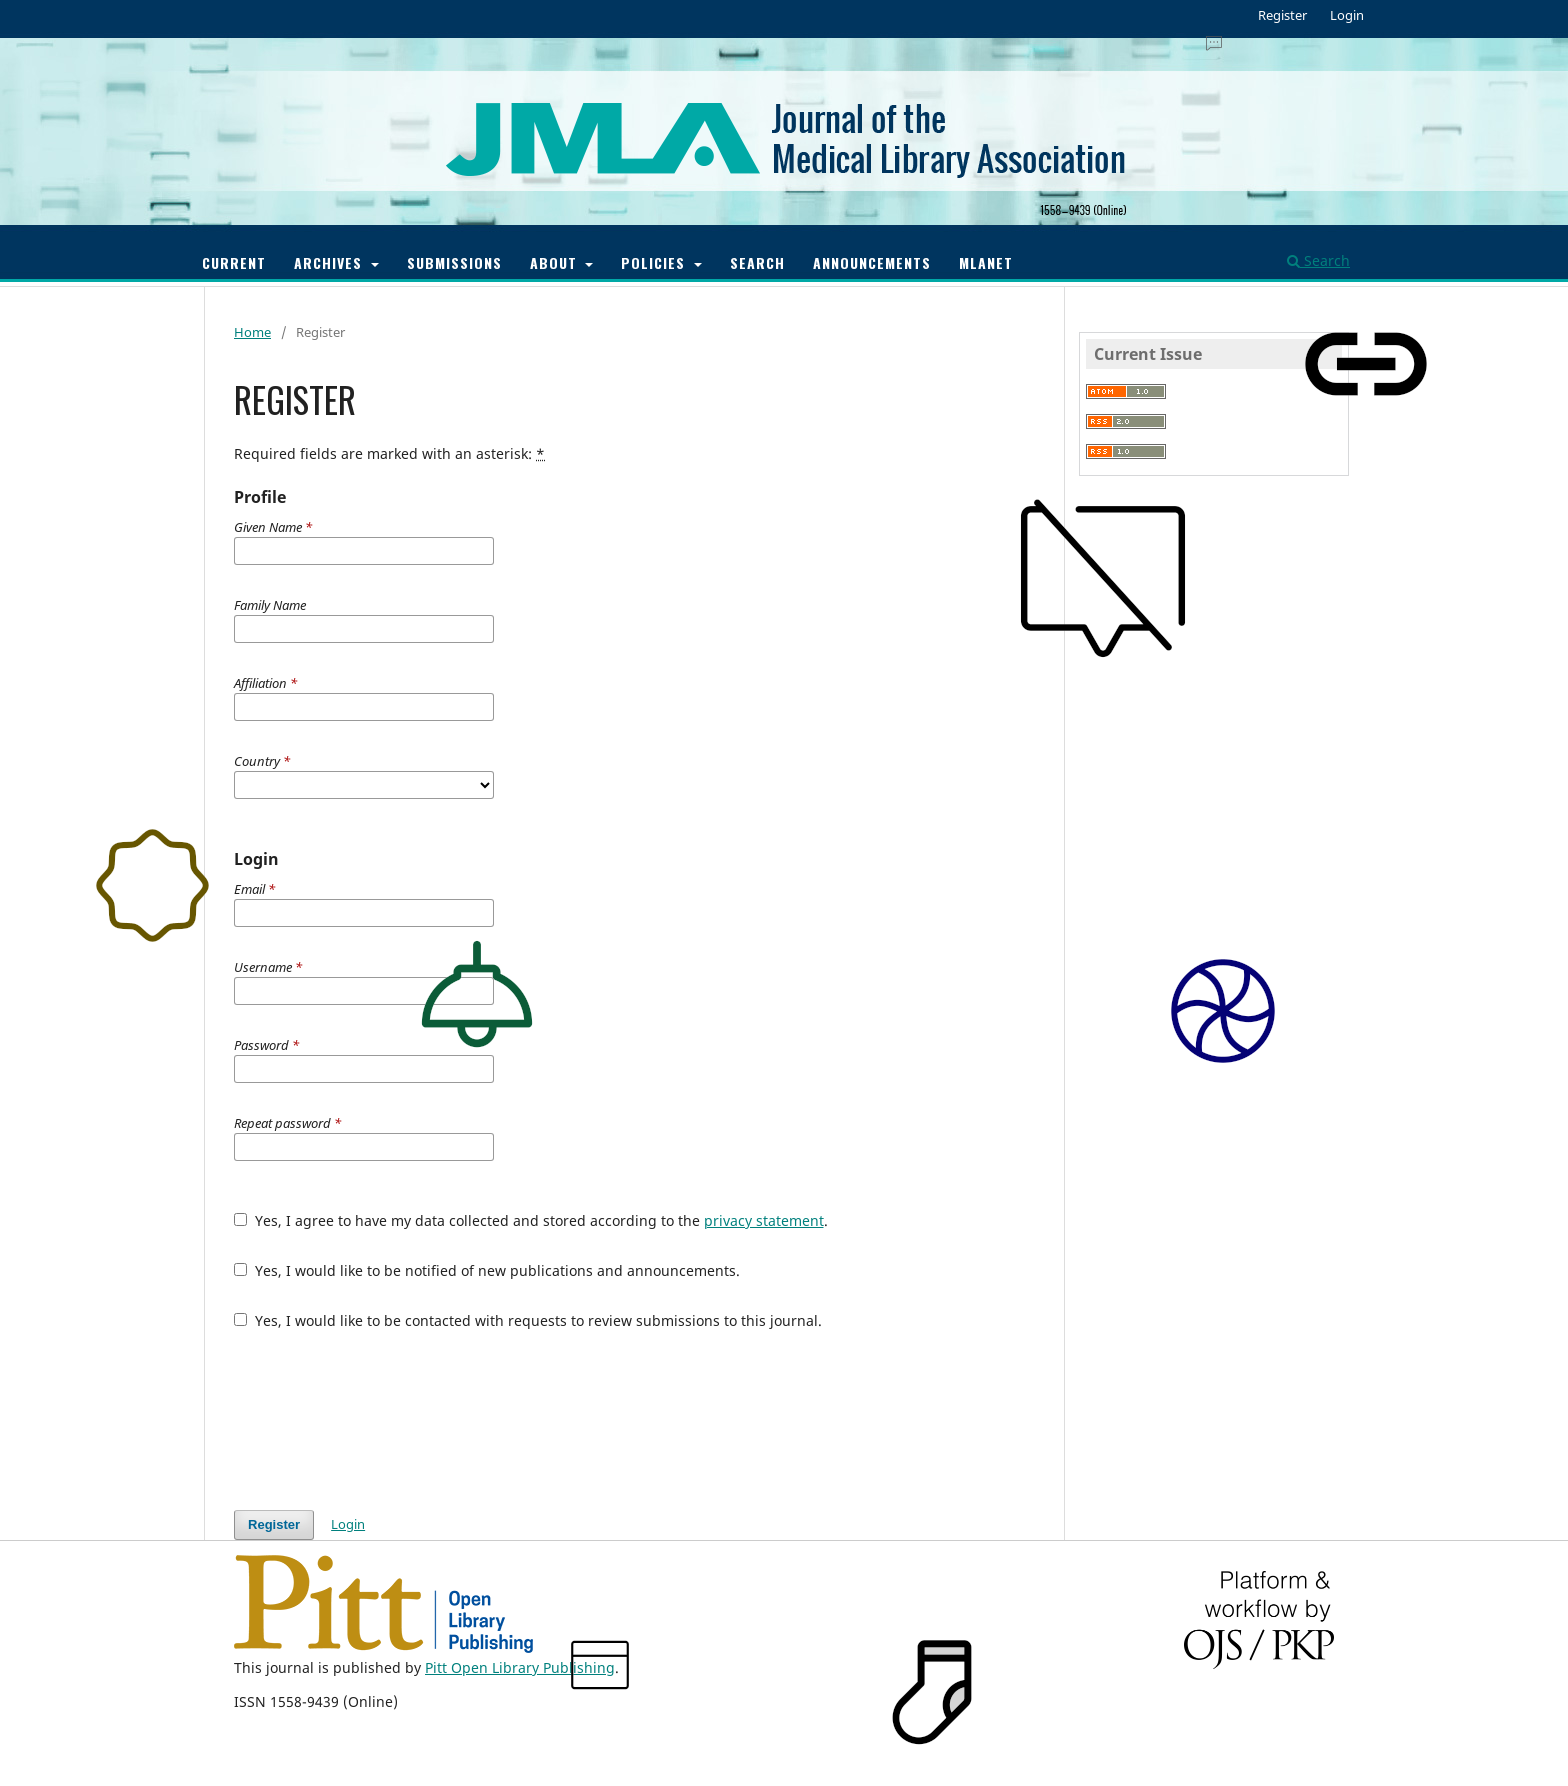 The height and width of the screenshot is (1786, 1568). I want to click on browse clothing or apparel items, so click(935, 1690).